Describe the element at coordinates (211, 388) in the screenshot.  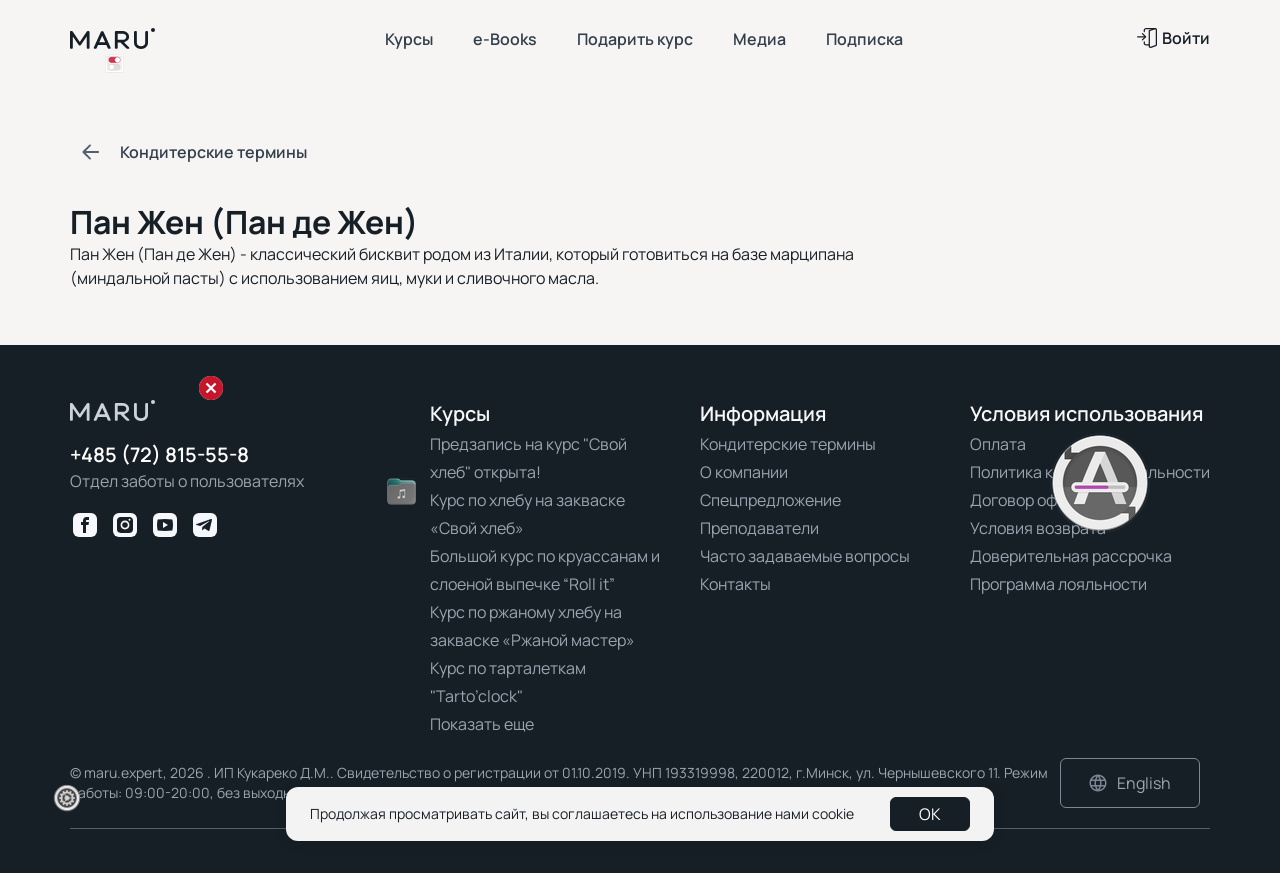
I see `close or exit the application` at that location.